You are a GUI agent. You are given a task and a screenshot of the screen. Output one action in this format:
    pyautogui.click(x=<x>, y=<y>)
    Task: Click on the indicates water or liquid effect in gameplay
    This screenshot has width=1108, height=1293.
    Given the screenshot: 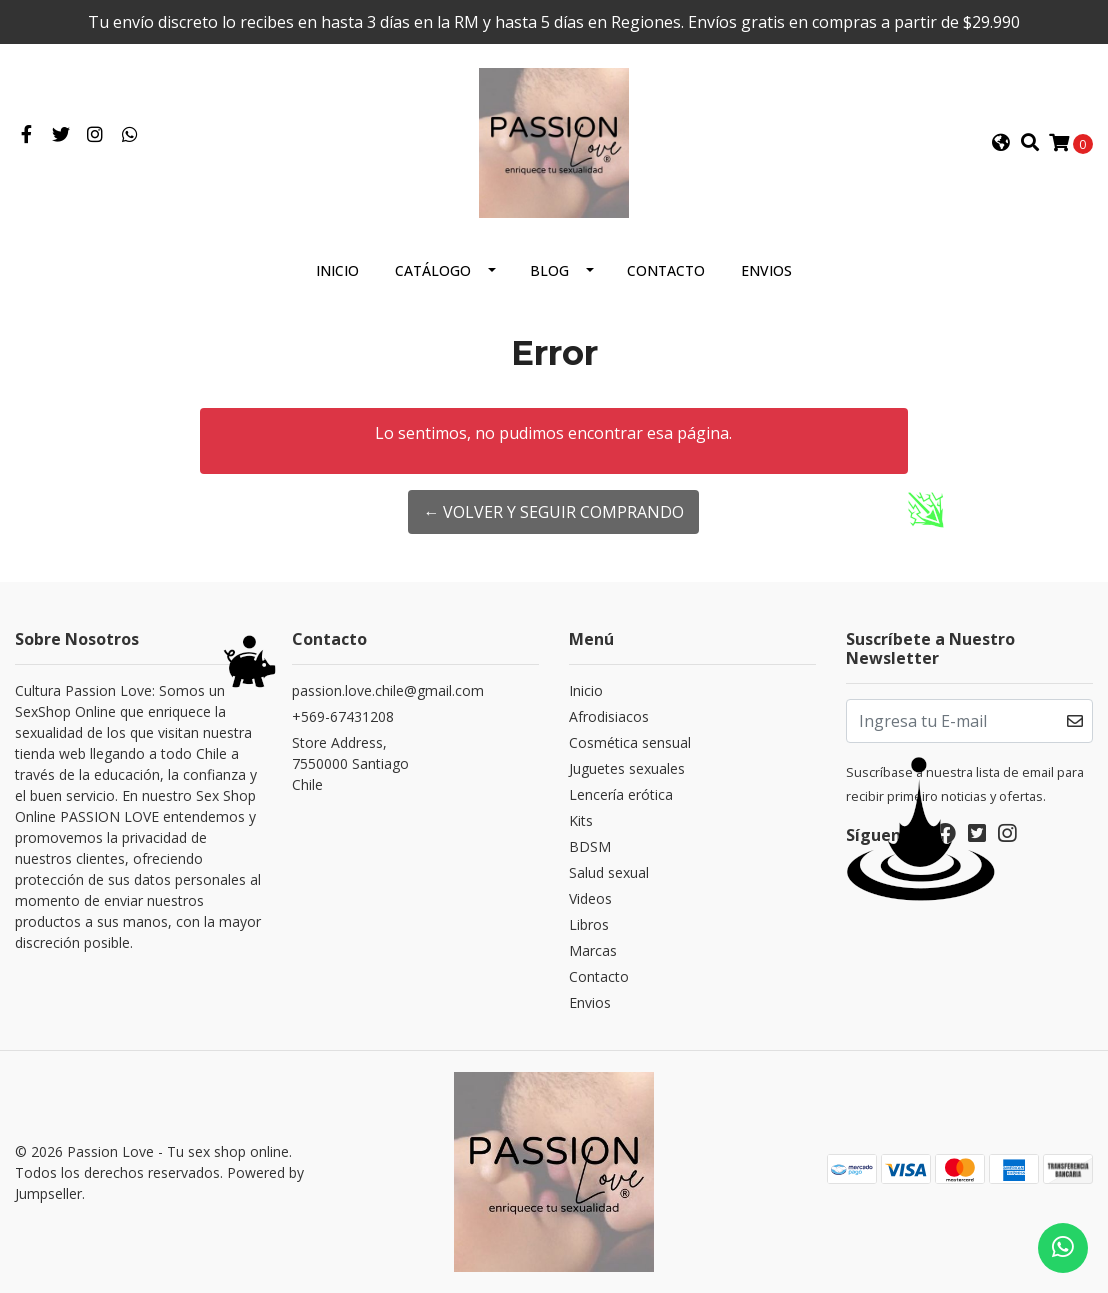 What is the action you would take?
    pyautogui.click(x=921, y=831)
    